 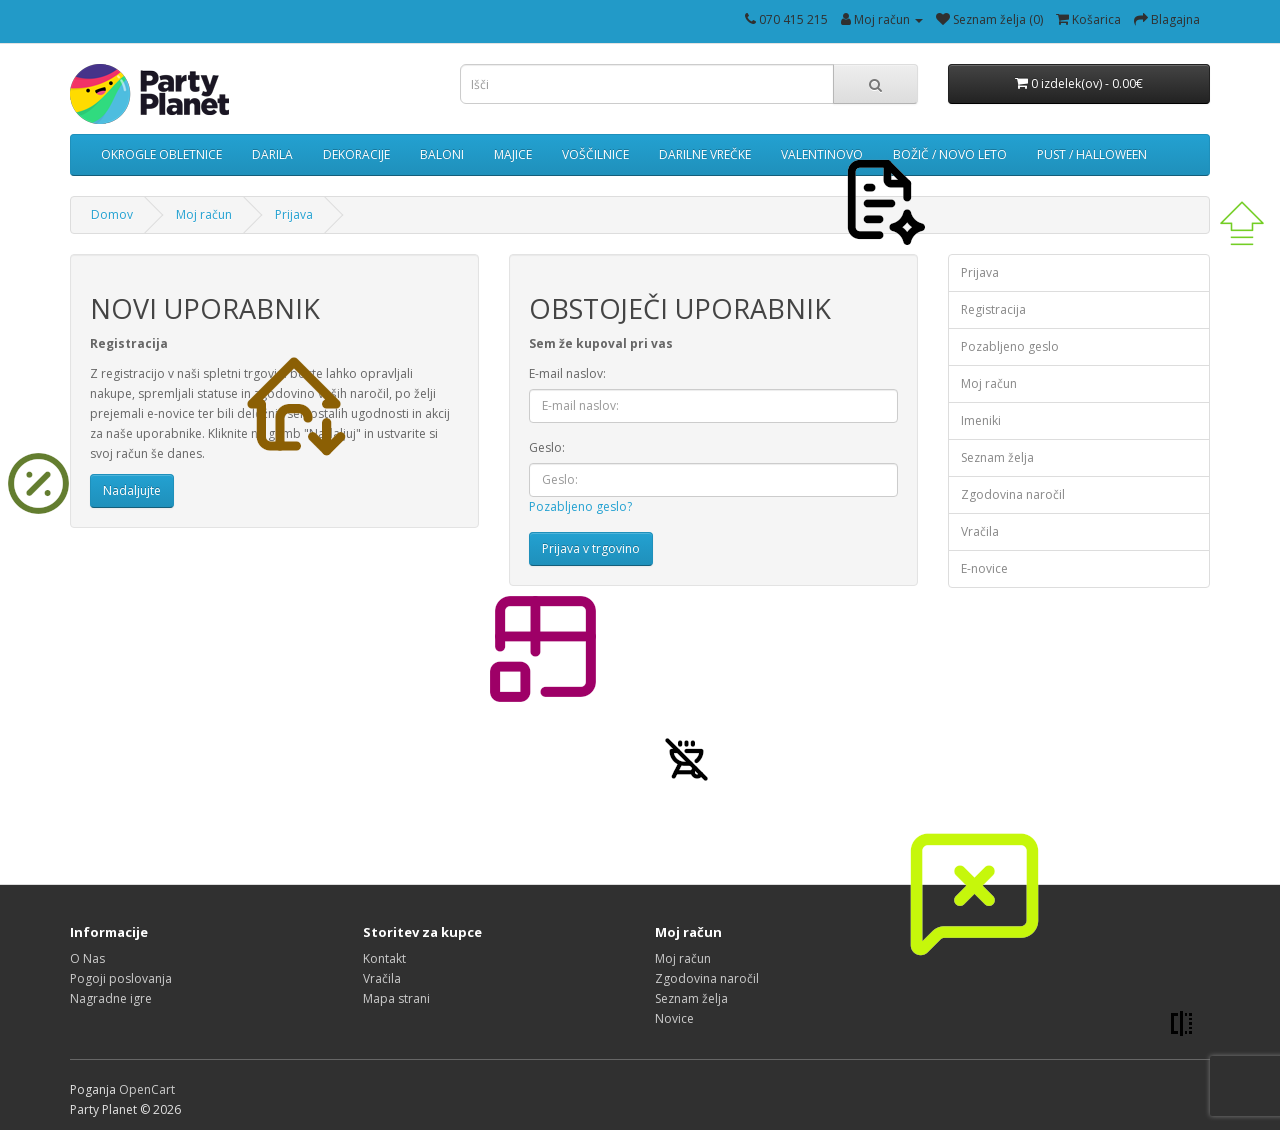 I want to click on create a table alias or reference, so click(x=545, y=646).